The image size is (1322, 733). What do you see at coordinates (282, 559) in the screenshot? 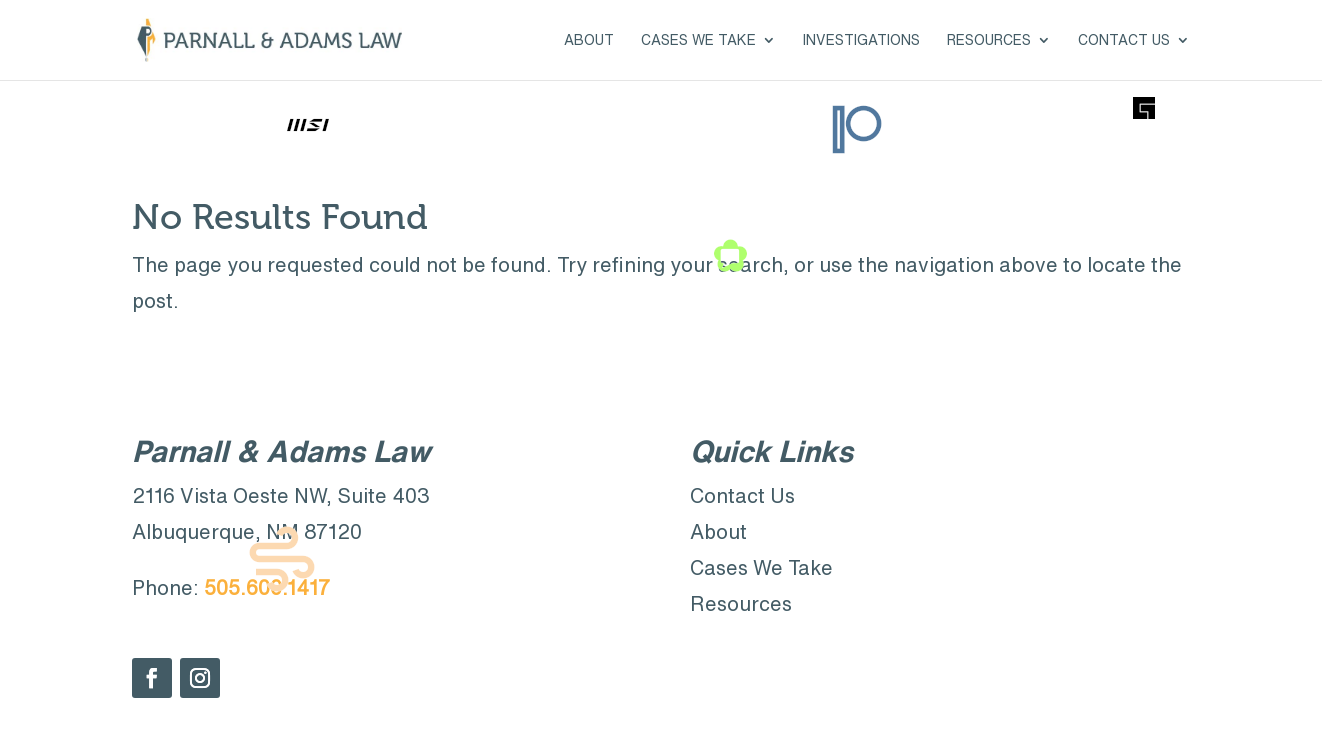
I see `indicates windy weather conditions` at bounding box center [282, 559].